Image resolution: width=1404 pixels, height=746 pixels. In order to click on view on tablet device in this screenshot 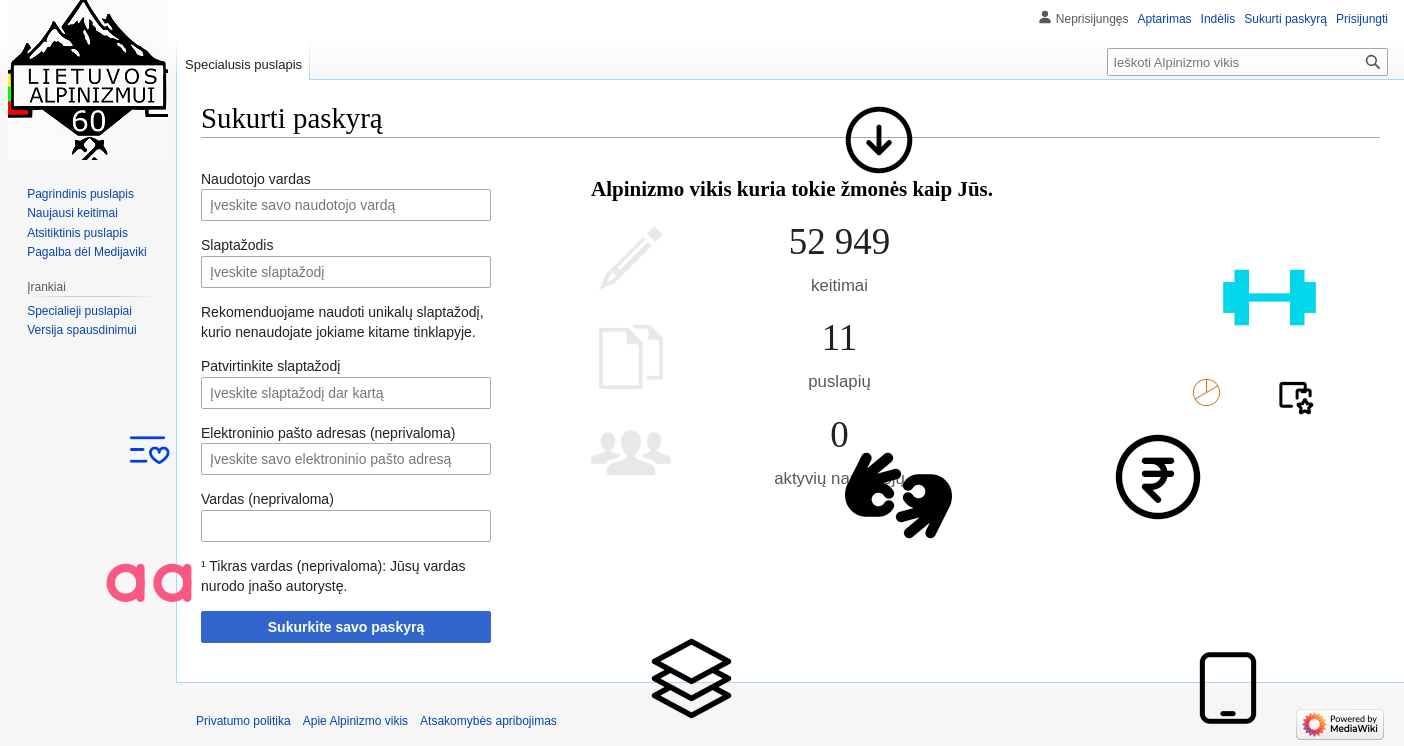, I will do `click(1228, 688)`.